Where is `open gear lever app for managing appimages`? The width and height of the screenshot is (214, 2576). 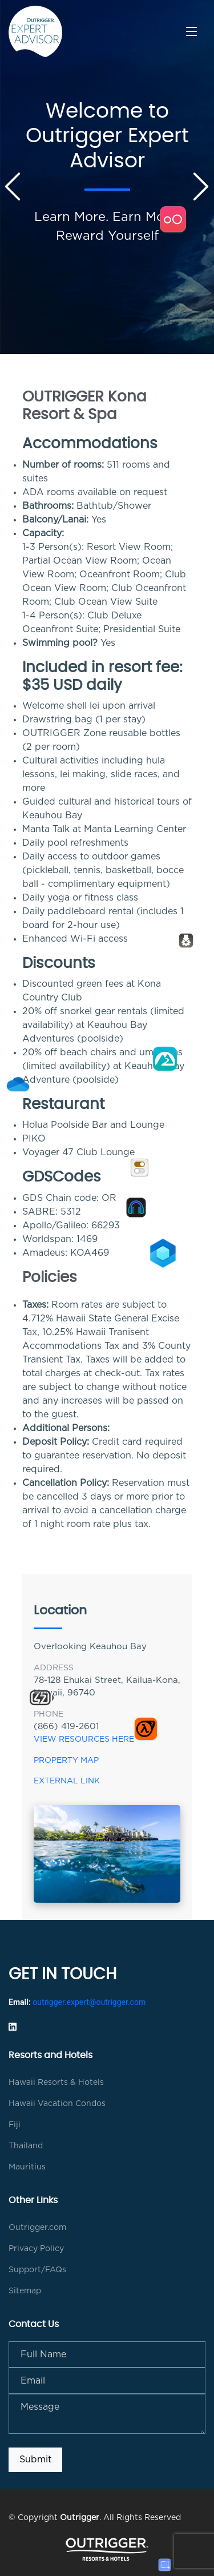
open gear lever app for managing appimages is located at coordinates (186, 941).